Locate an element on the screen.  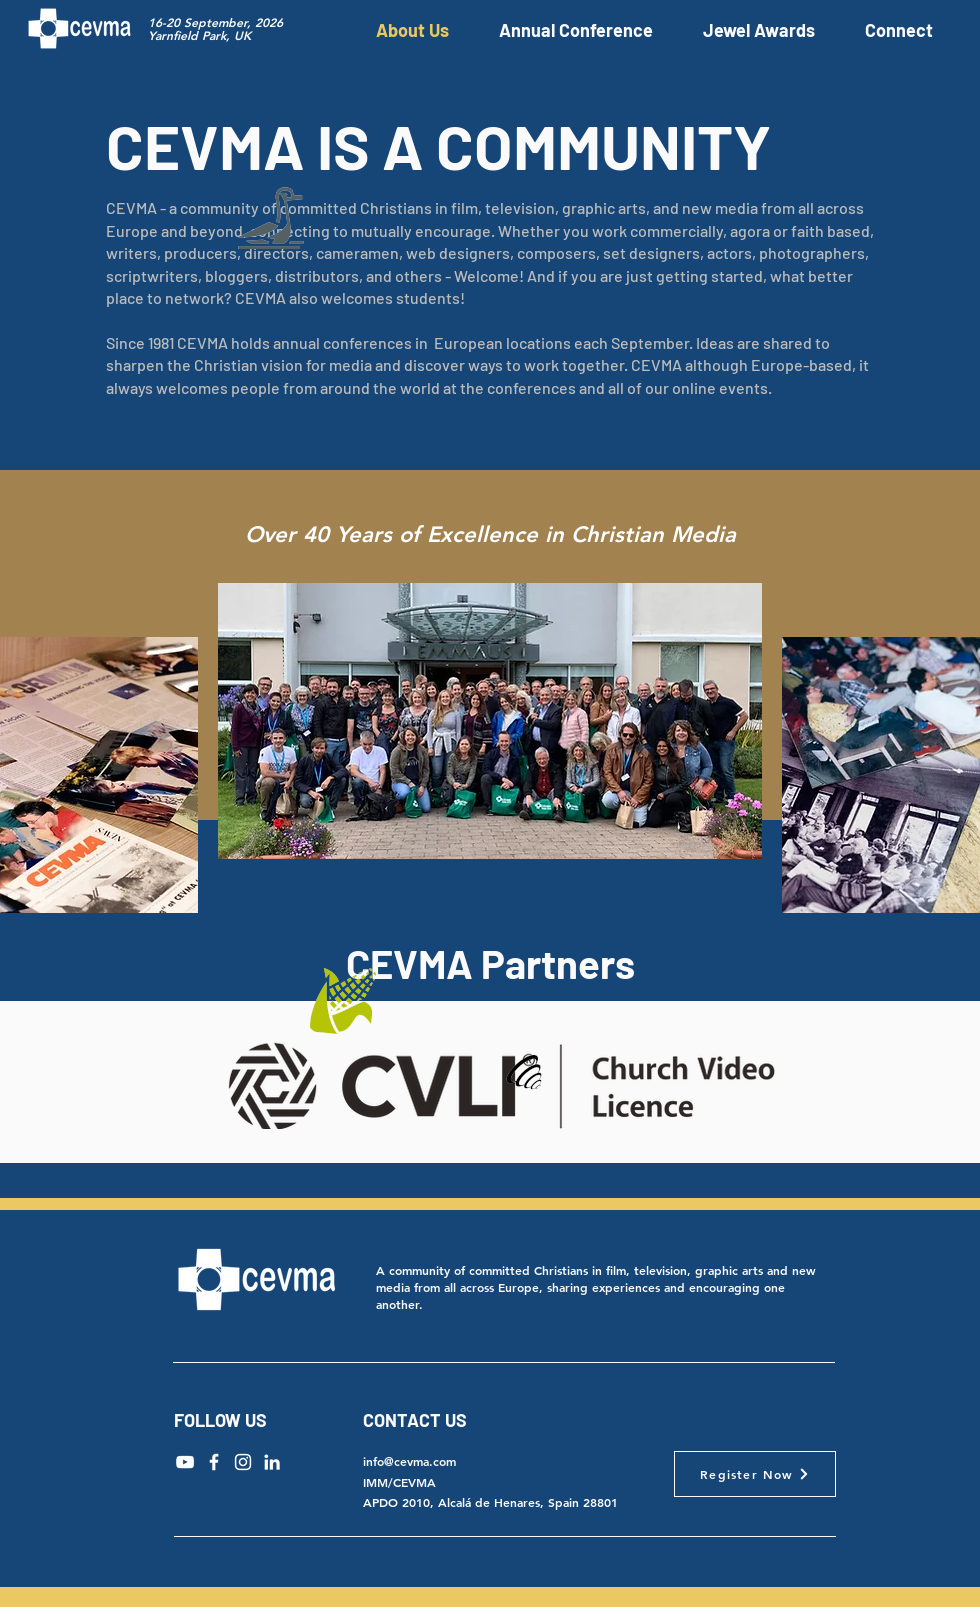
canadian goose character or wildlife element is located at coordinates (270, 218).